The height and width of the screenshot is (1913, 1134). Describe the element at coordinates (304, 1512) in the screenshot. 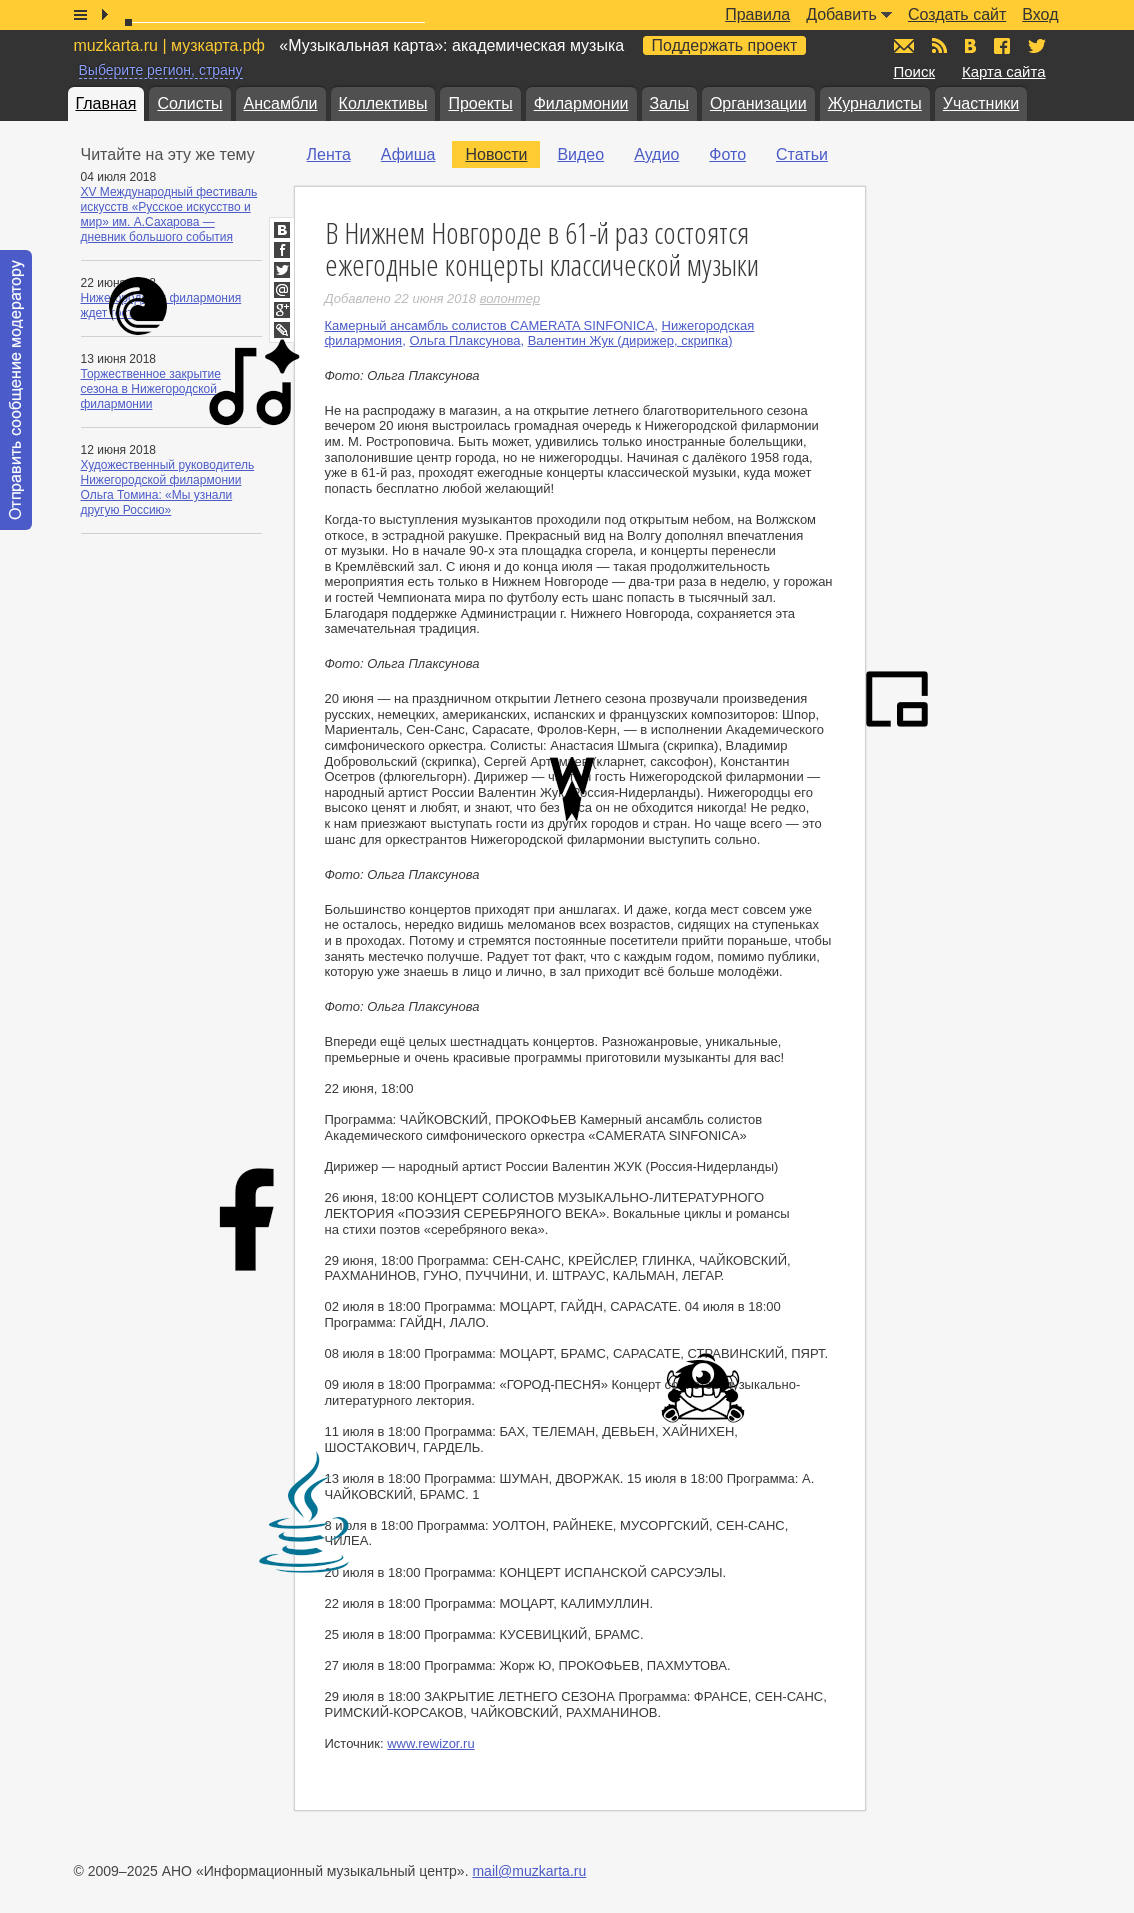

I see `java programming language logo` at that location.